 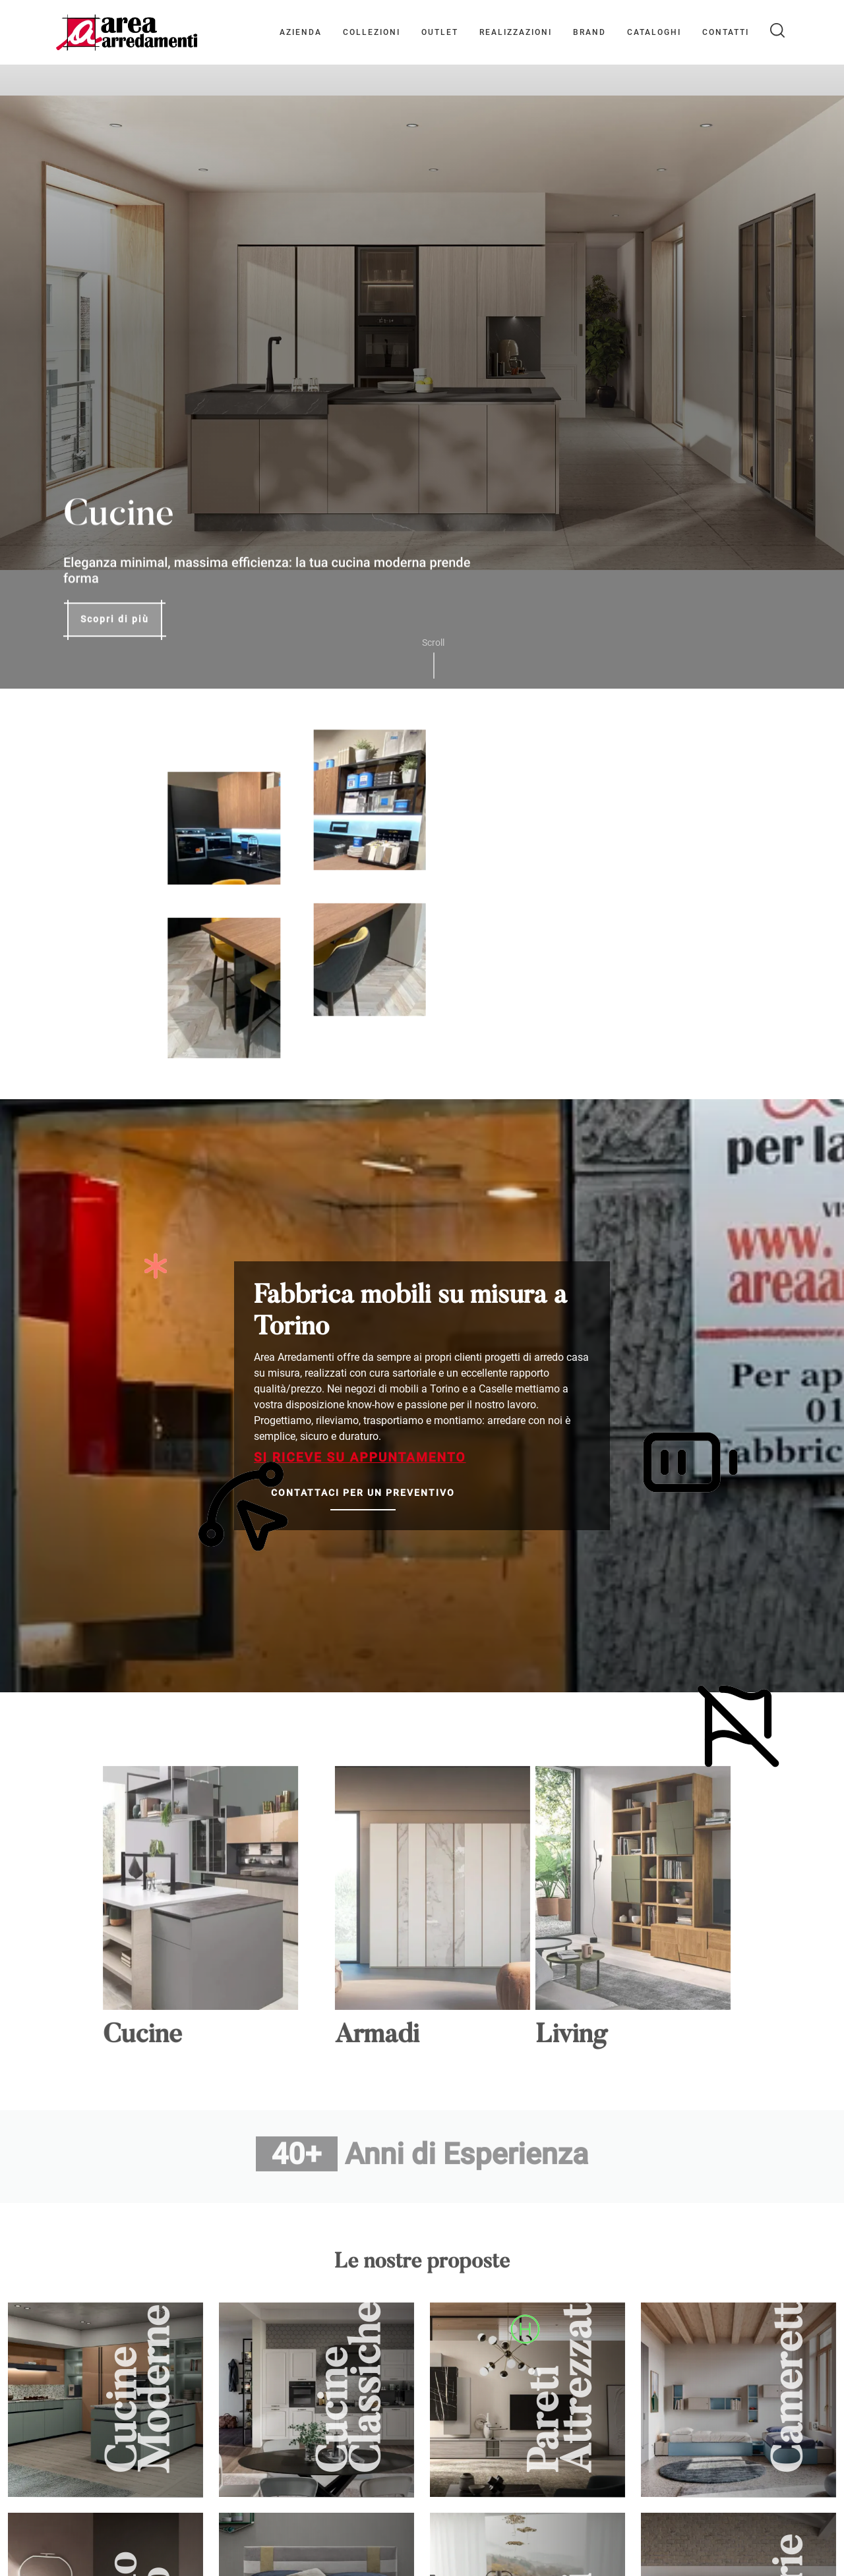 What do you see at coordinates (241, 1504) in the screenshot?
I see `edit or manipulate a vector path` at bounding box center [241, 1504].